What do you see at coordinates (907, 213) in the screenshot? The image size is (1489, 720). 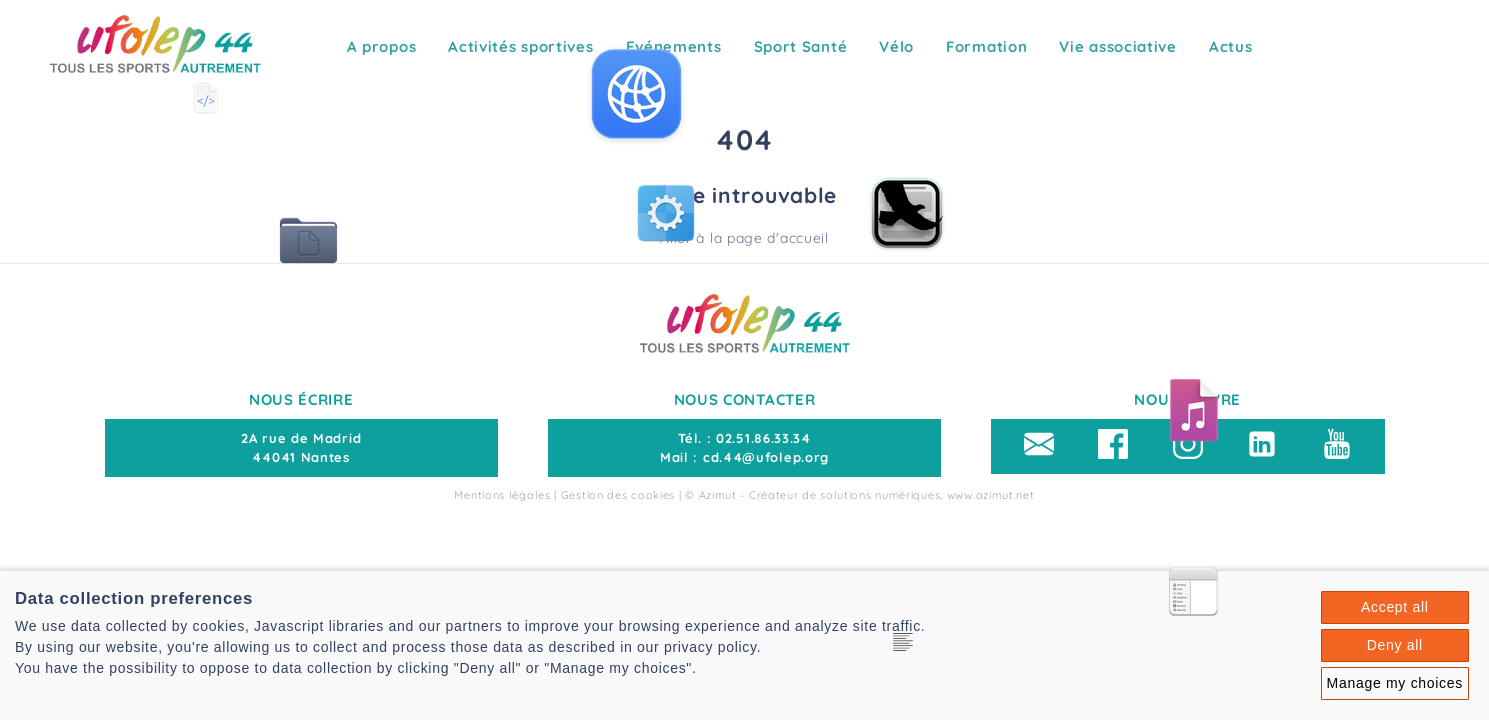 I see `open Setzer LaTeX editor application` at bounding box center [907, 213].